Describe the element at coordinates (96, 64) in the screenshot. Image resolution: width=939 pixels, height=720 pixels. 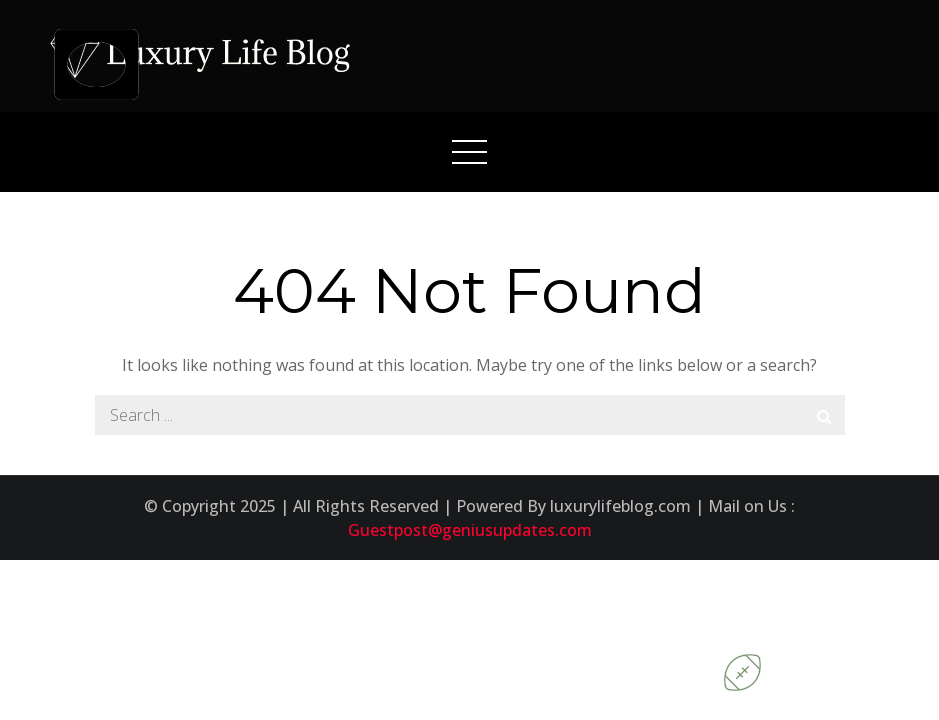
I see `apply vignette effect to image` at that location.